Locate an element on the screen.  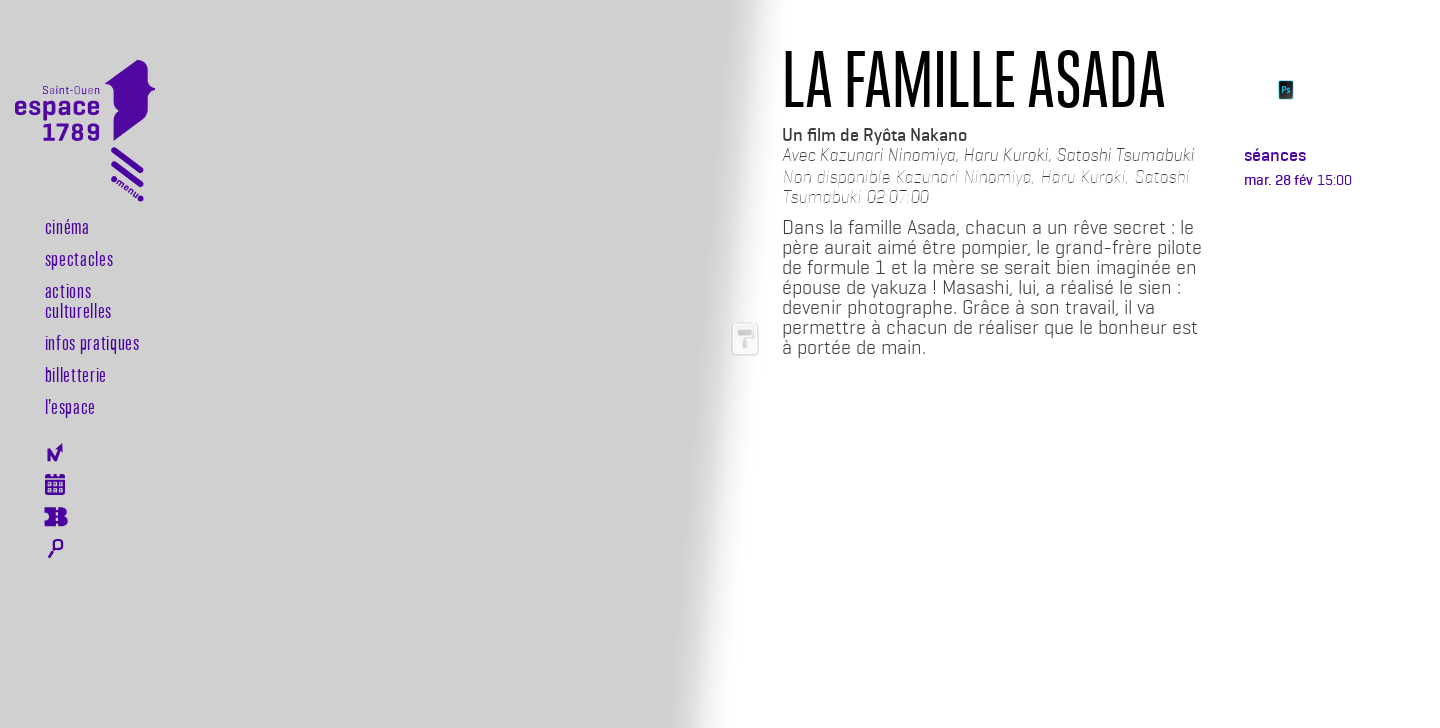
open a theme configuration file is located at coordinates (745, 339).